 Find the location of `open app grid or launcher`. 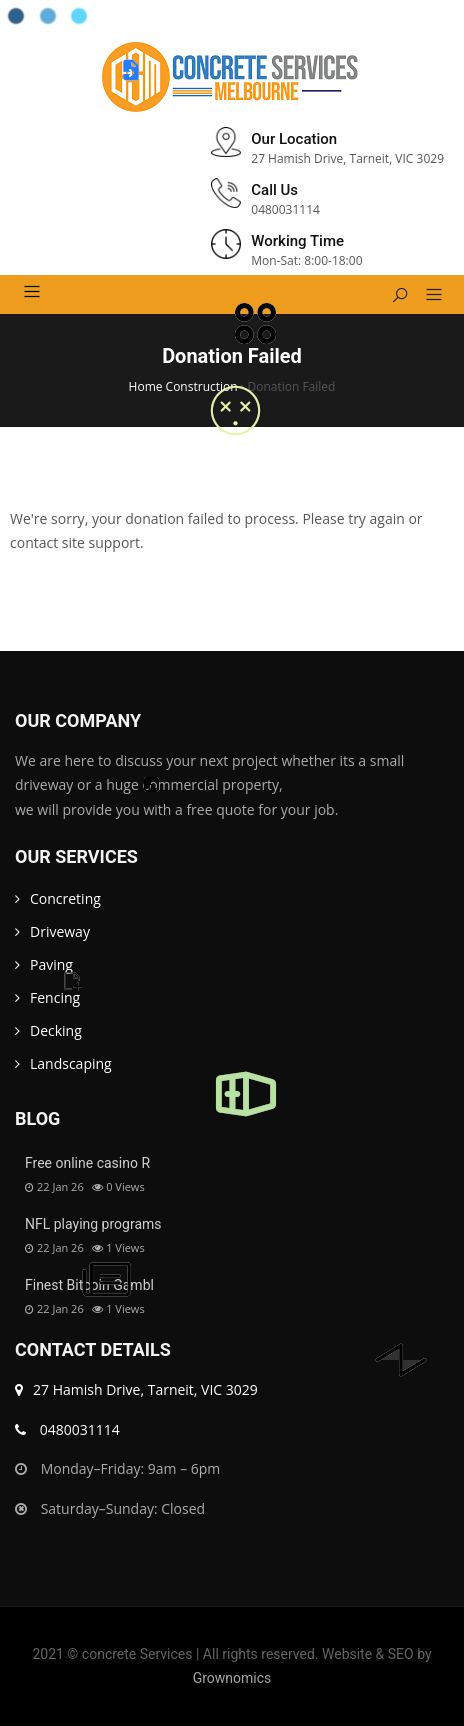

open app grid or launcher is located at coordinates (255, 323).